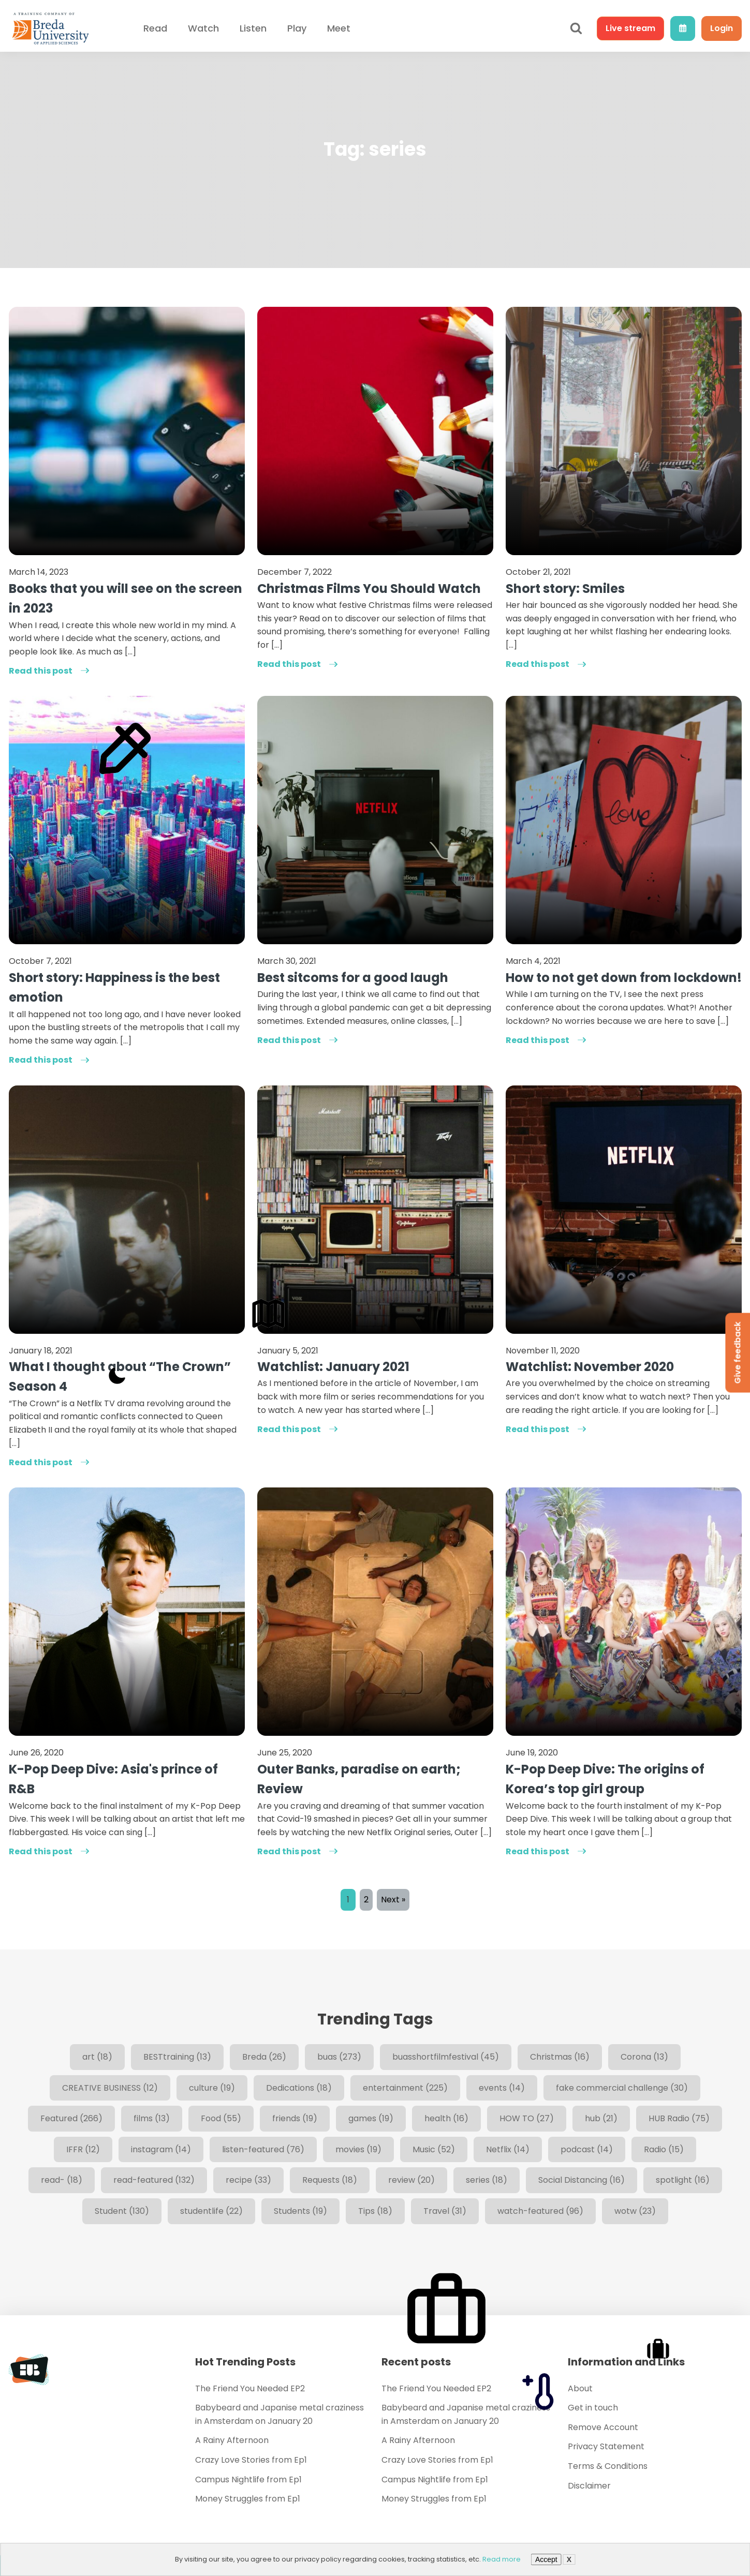 Image resolution: width=750 pixels, height=2576 pixels. I want to click on access work or business-related content, so click(446, 2308).